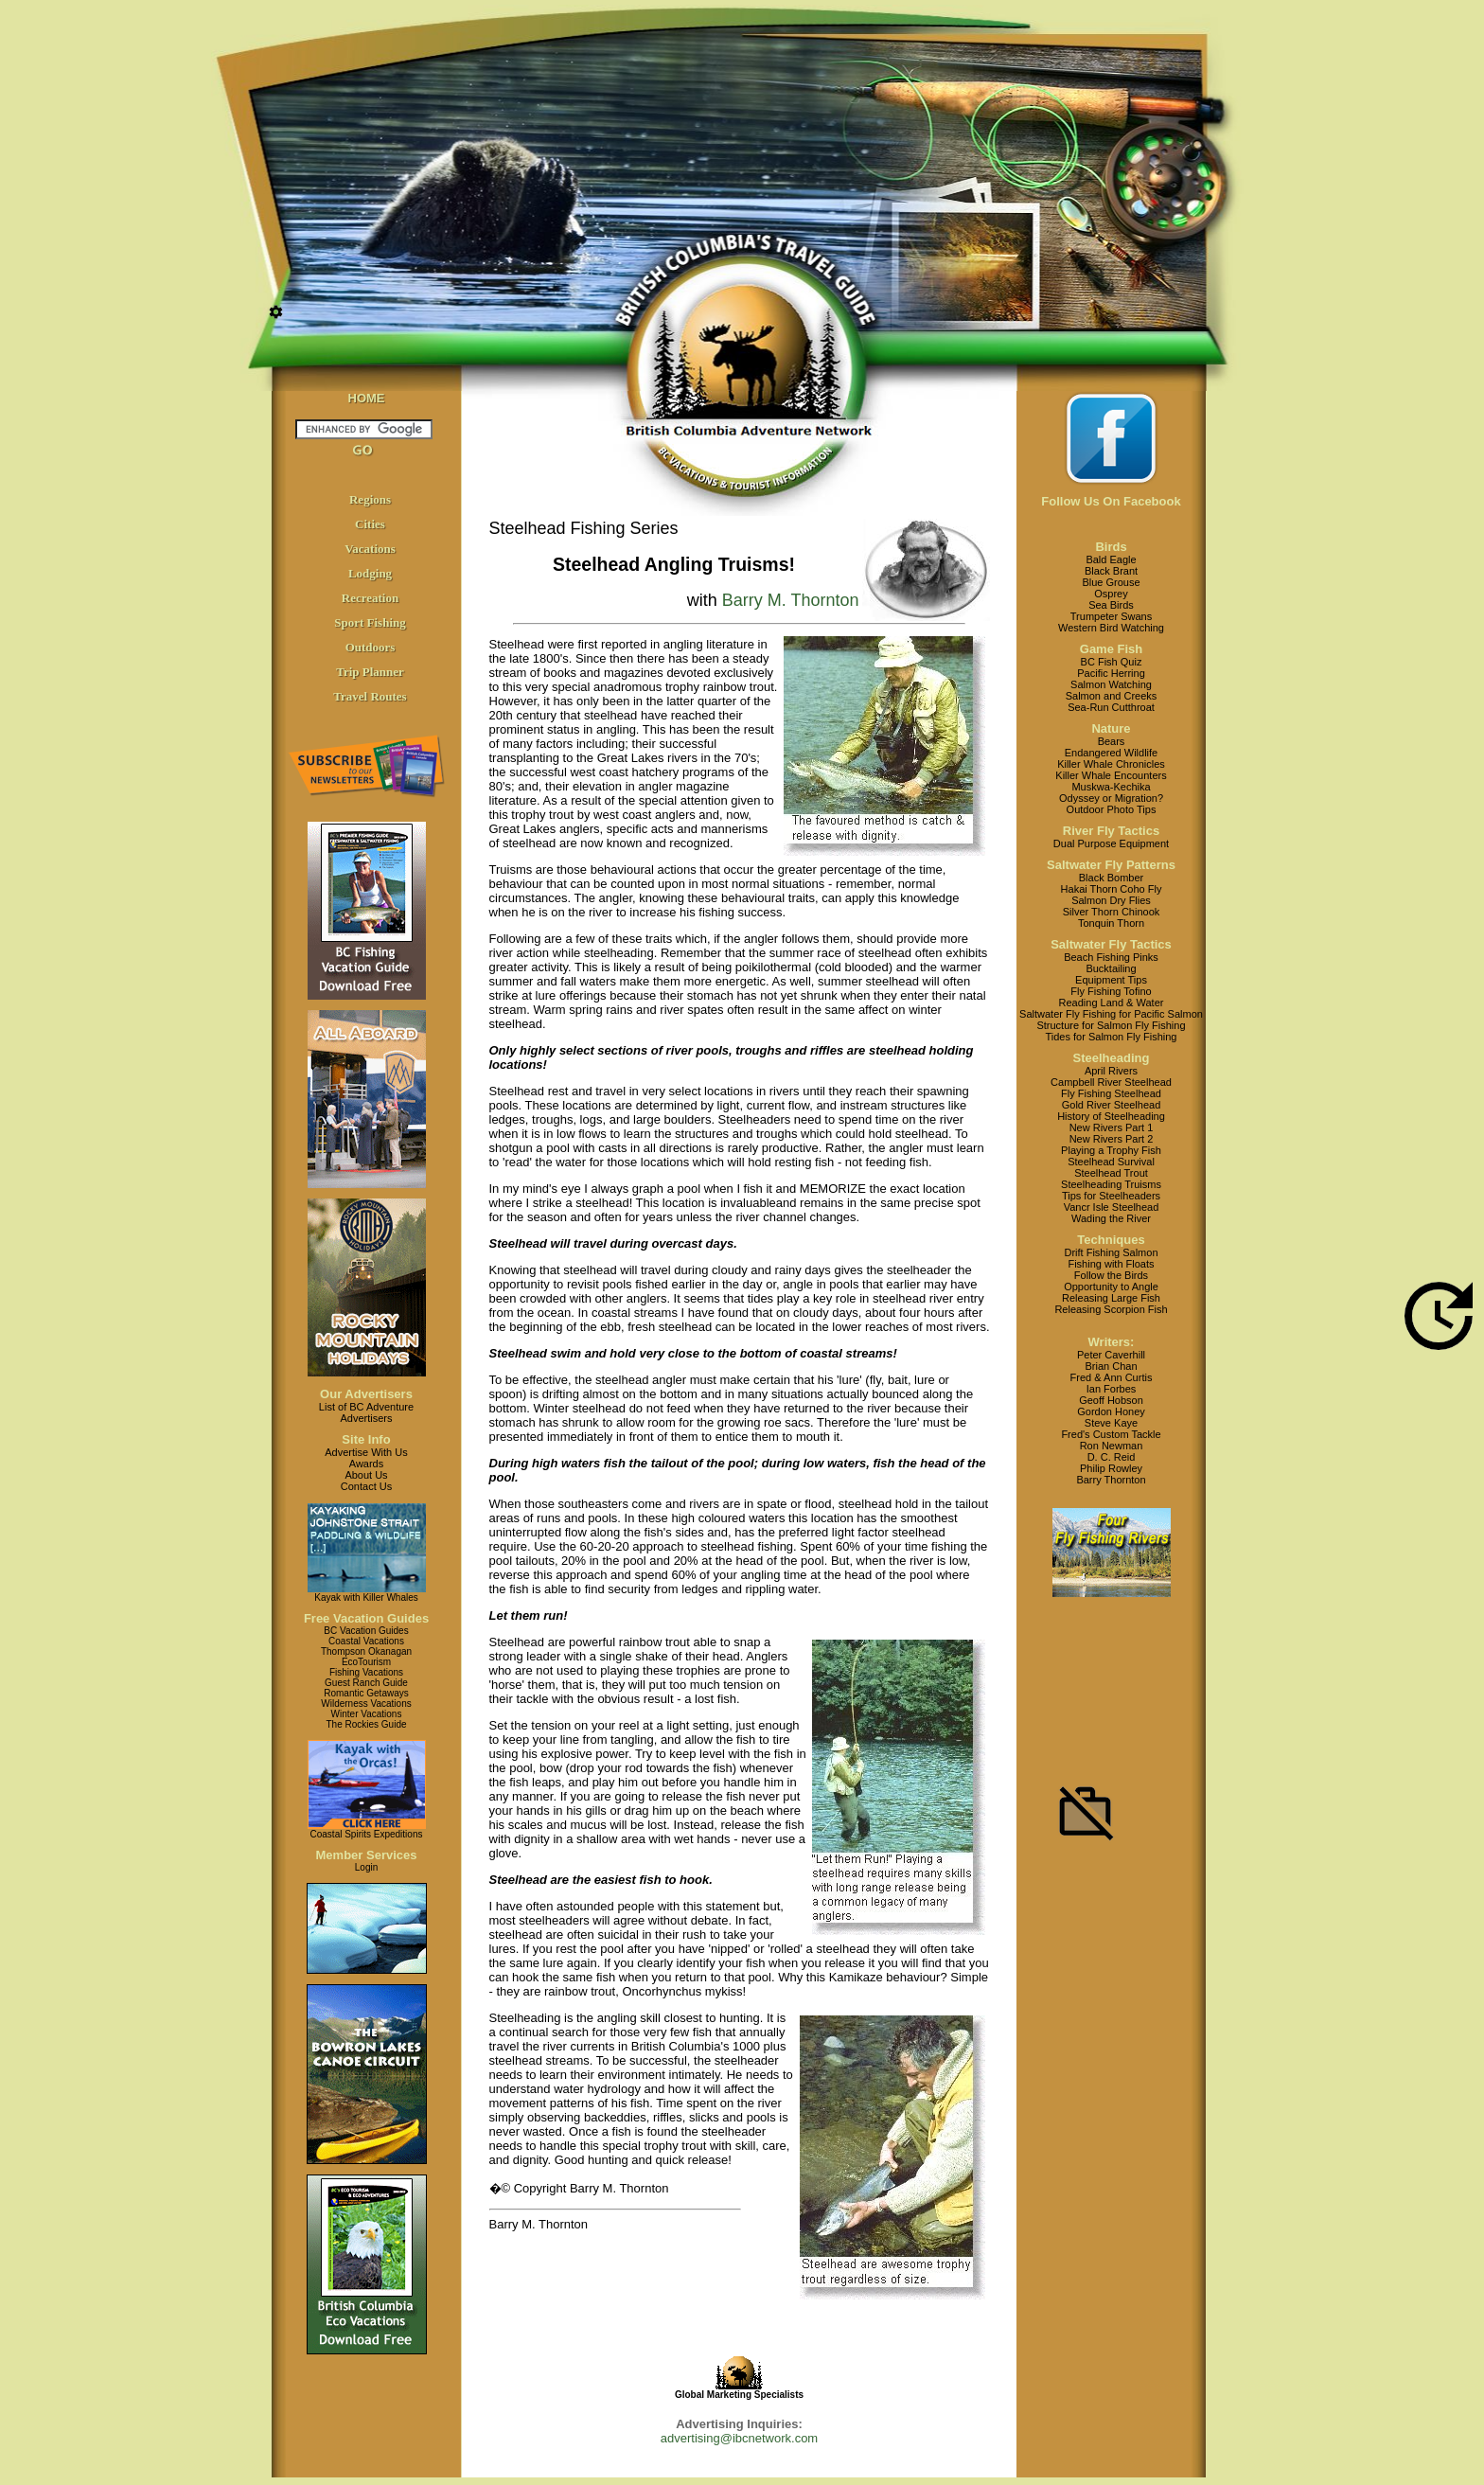 The image size is (1484, 2485). What do you see at coordinates (1439, 1316) in the screenshot?
I see `check for updates` at bounding box center [1439, 1316].